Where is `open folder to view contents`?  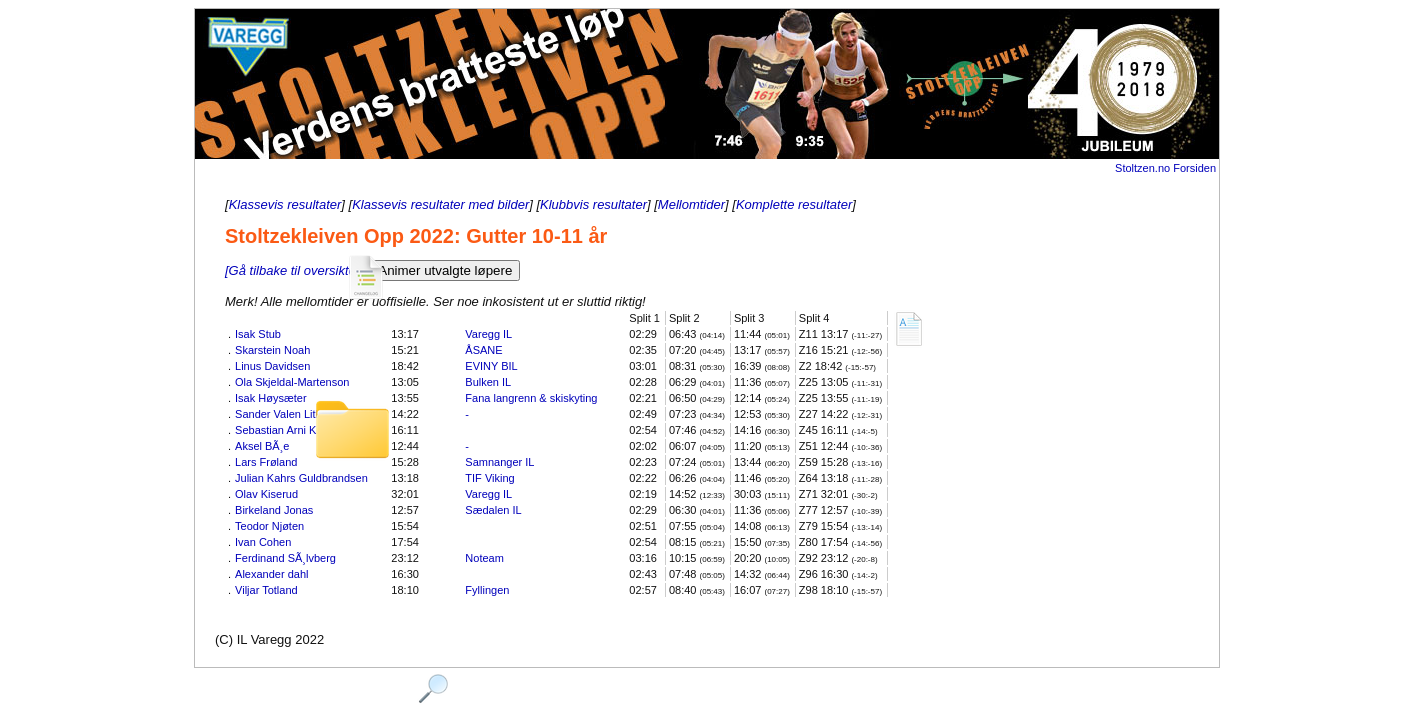 open folder to view contents is located at coordinates (352, 431).